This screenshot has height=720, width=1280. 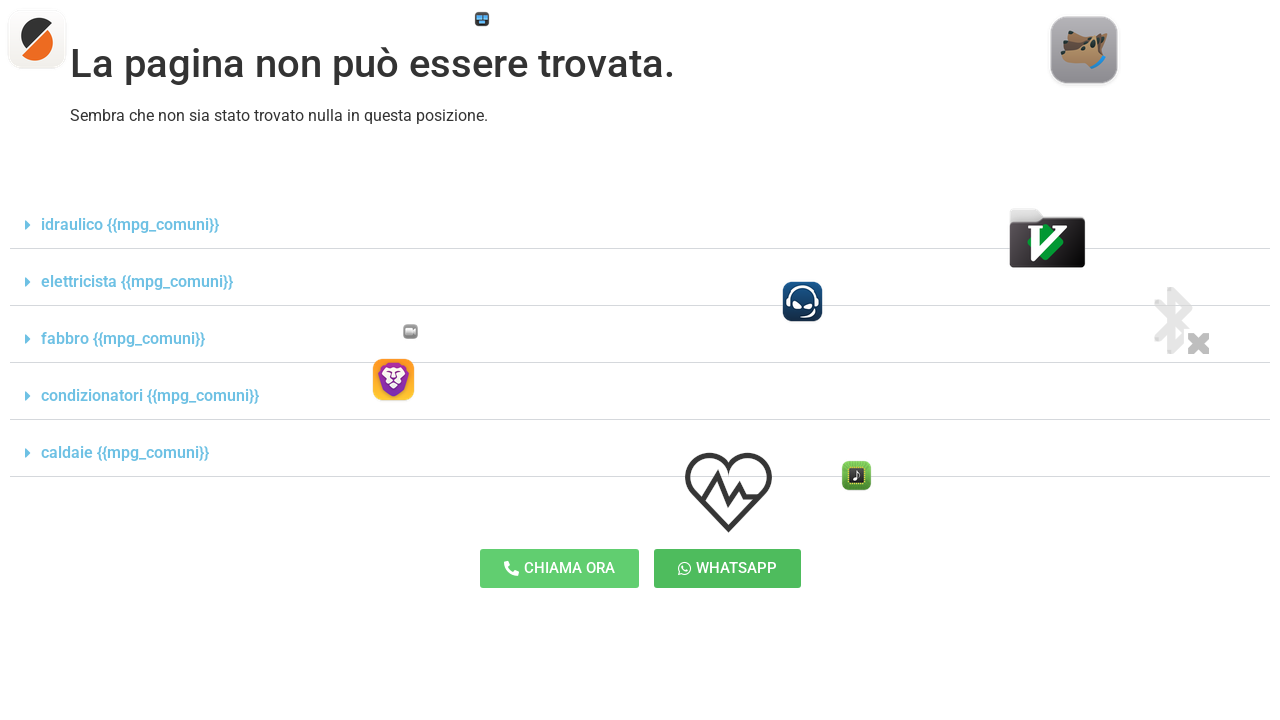 What do you see at coordinates (728, 491) in the screenshot?
I see `open health or fitness app` at bounding box center [728, 491].